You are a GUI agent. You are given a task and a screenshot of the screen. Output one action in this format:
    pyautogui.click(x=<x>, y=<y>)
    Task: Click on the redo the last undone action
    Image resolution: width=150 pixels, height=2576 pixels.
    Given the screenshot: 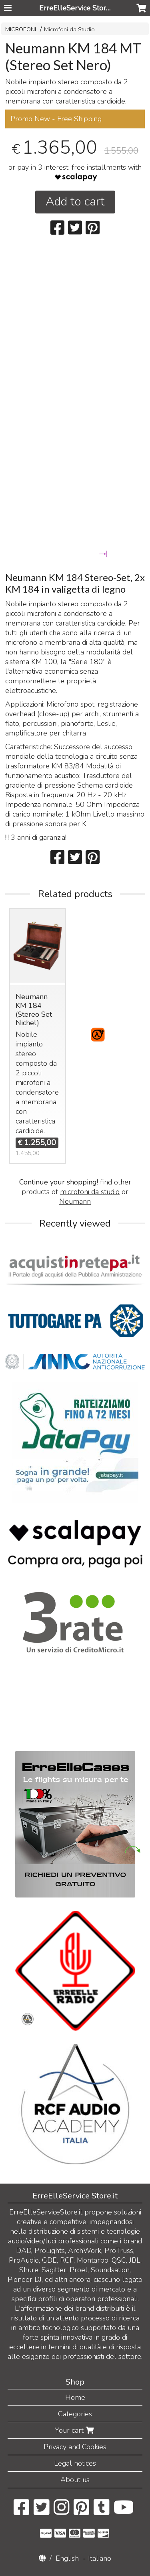 What is the action you would take?
    pyautogui.click(x=133, y=1849)
    